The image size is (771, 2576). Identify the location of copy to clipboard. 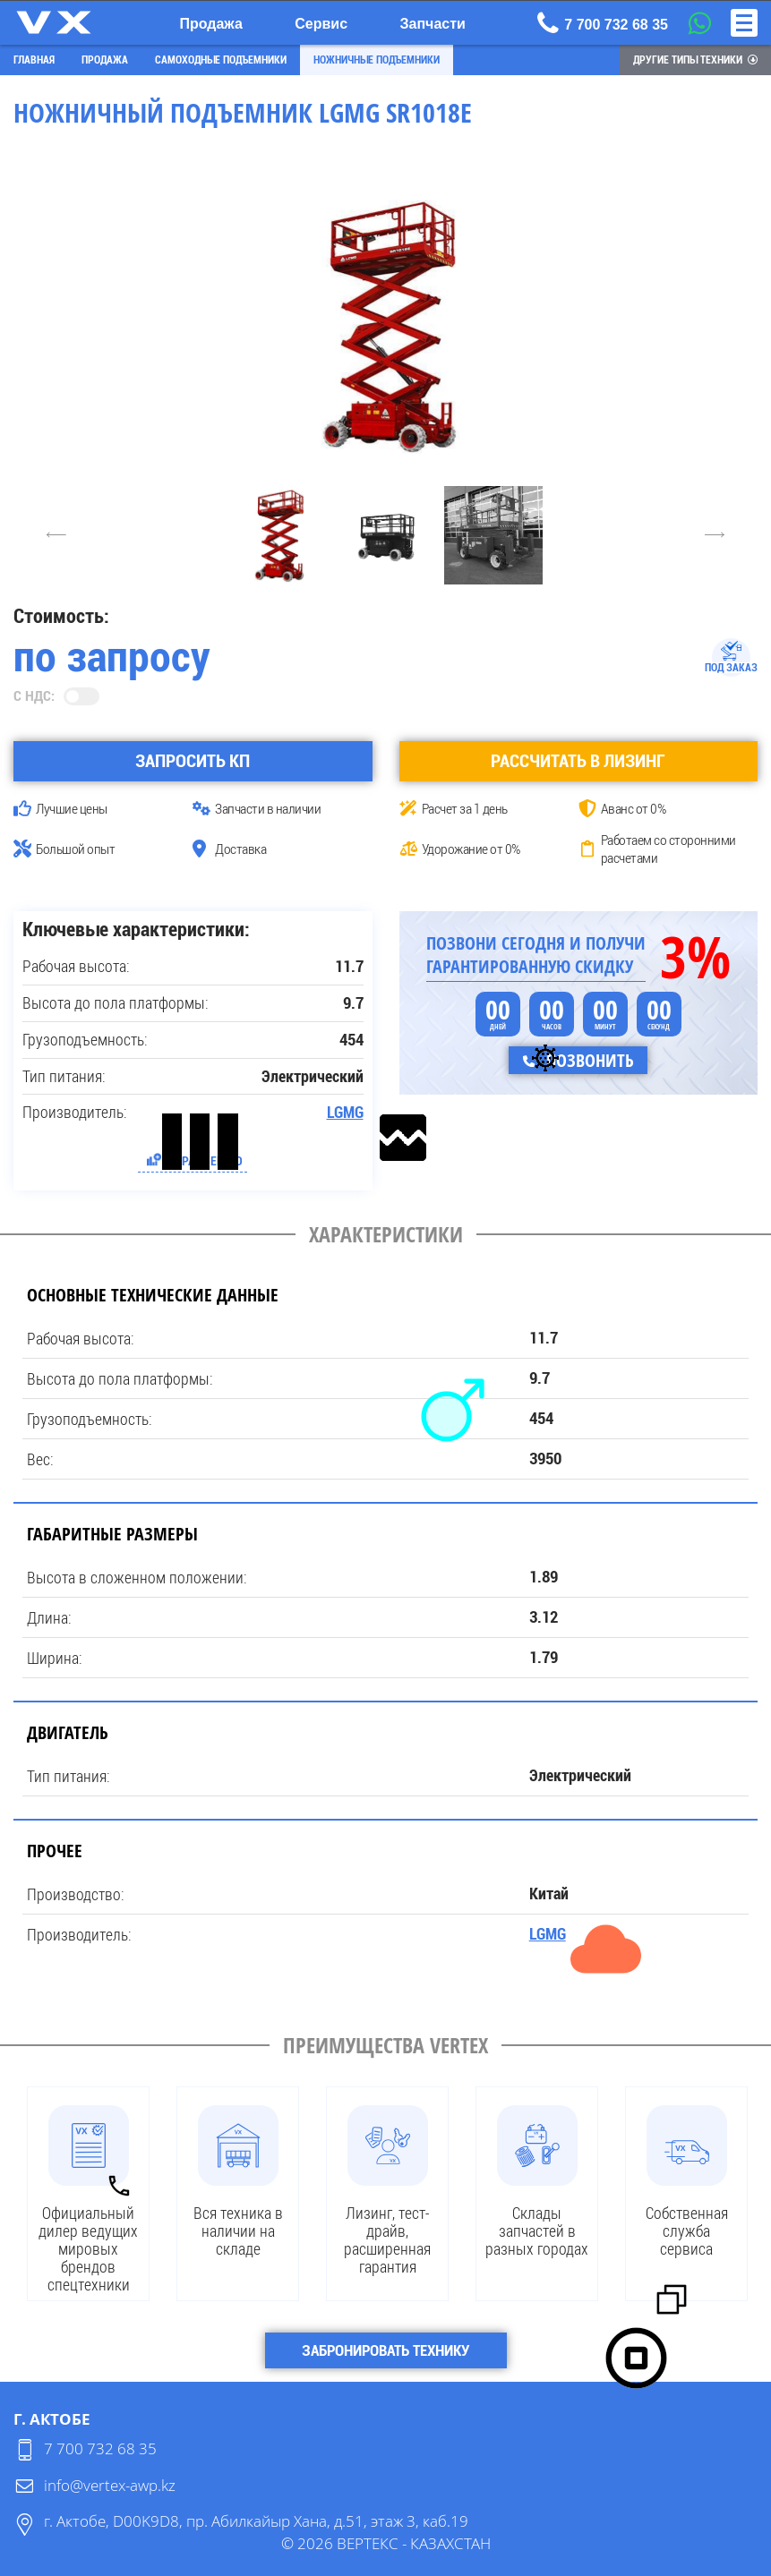
(672, 2299).